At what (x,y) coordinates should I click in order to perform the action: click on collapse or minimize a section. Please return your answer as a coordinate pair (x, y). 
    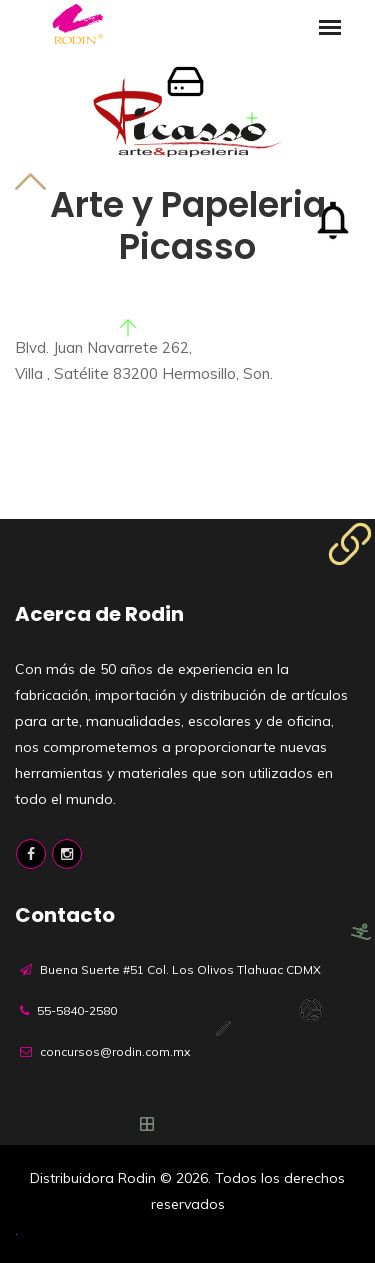
    Looking at the image, I should click on (30, 181).